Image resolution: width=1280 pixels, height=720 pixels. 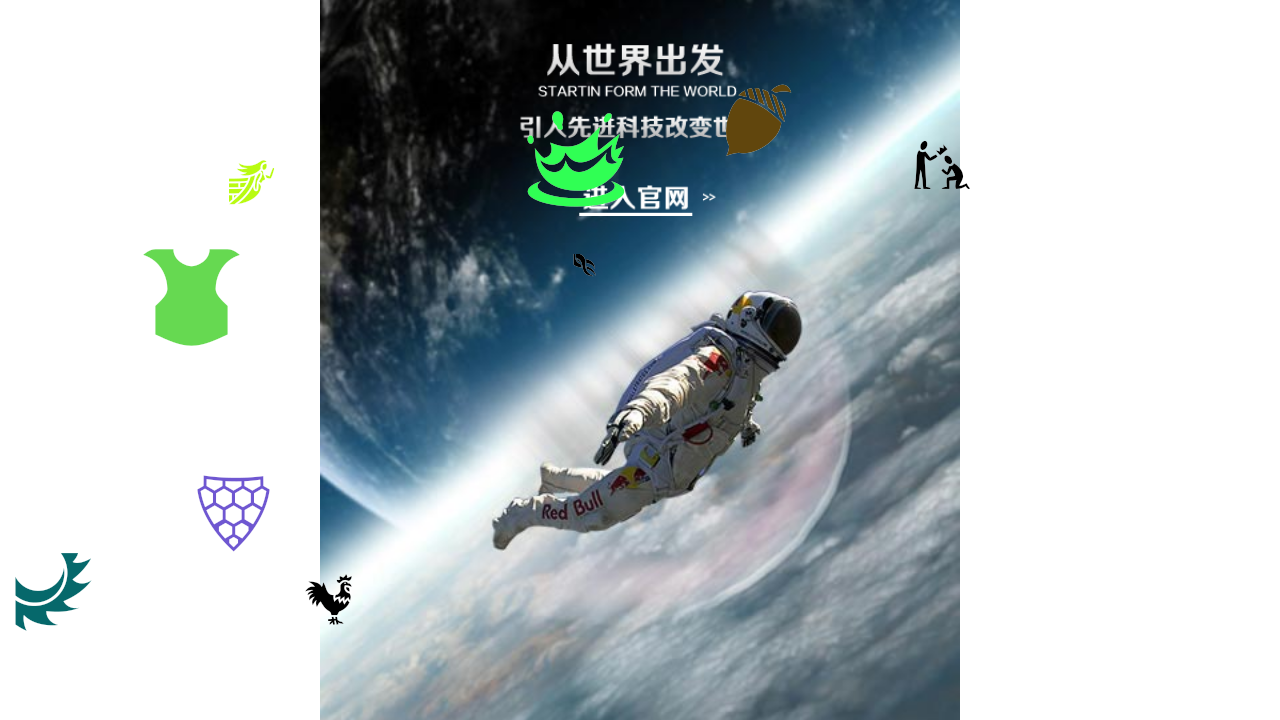 I want to click on nature or forest-themed game category, so click(x=757, y=120).